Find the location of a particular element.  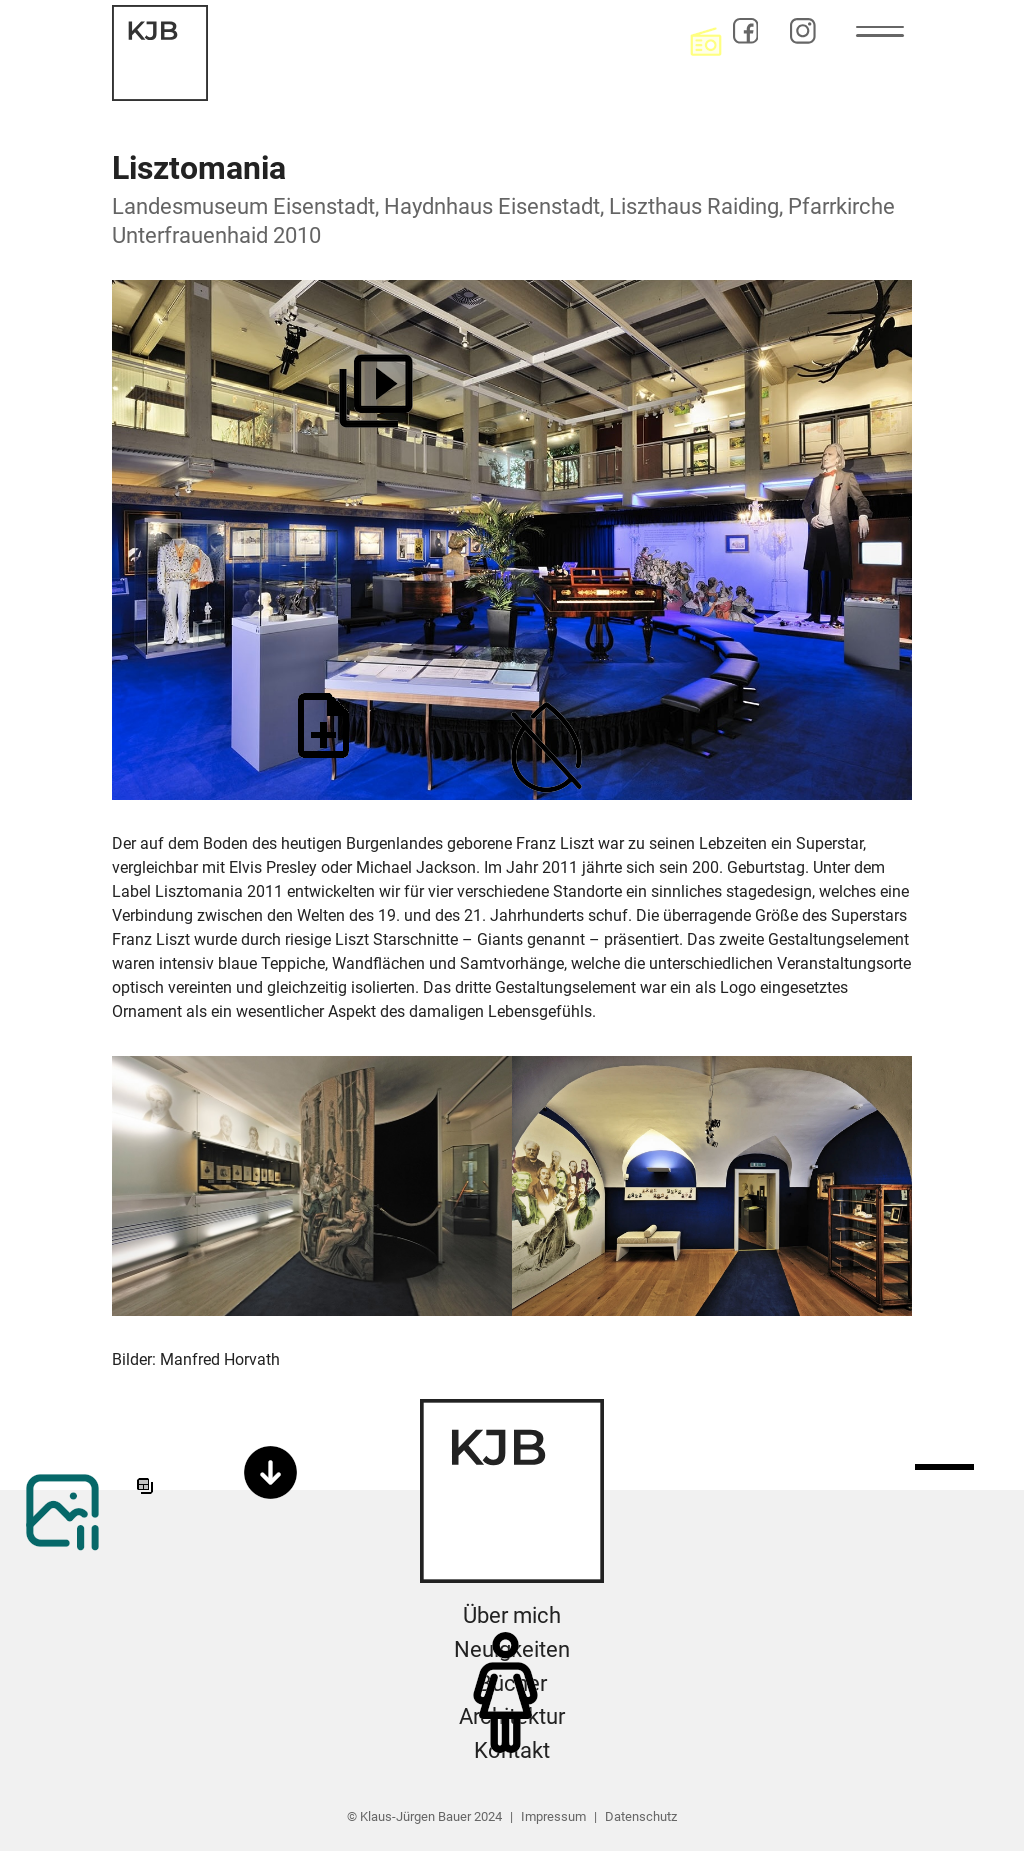

maximize window to full screen is located at coordinates (944, 1493).